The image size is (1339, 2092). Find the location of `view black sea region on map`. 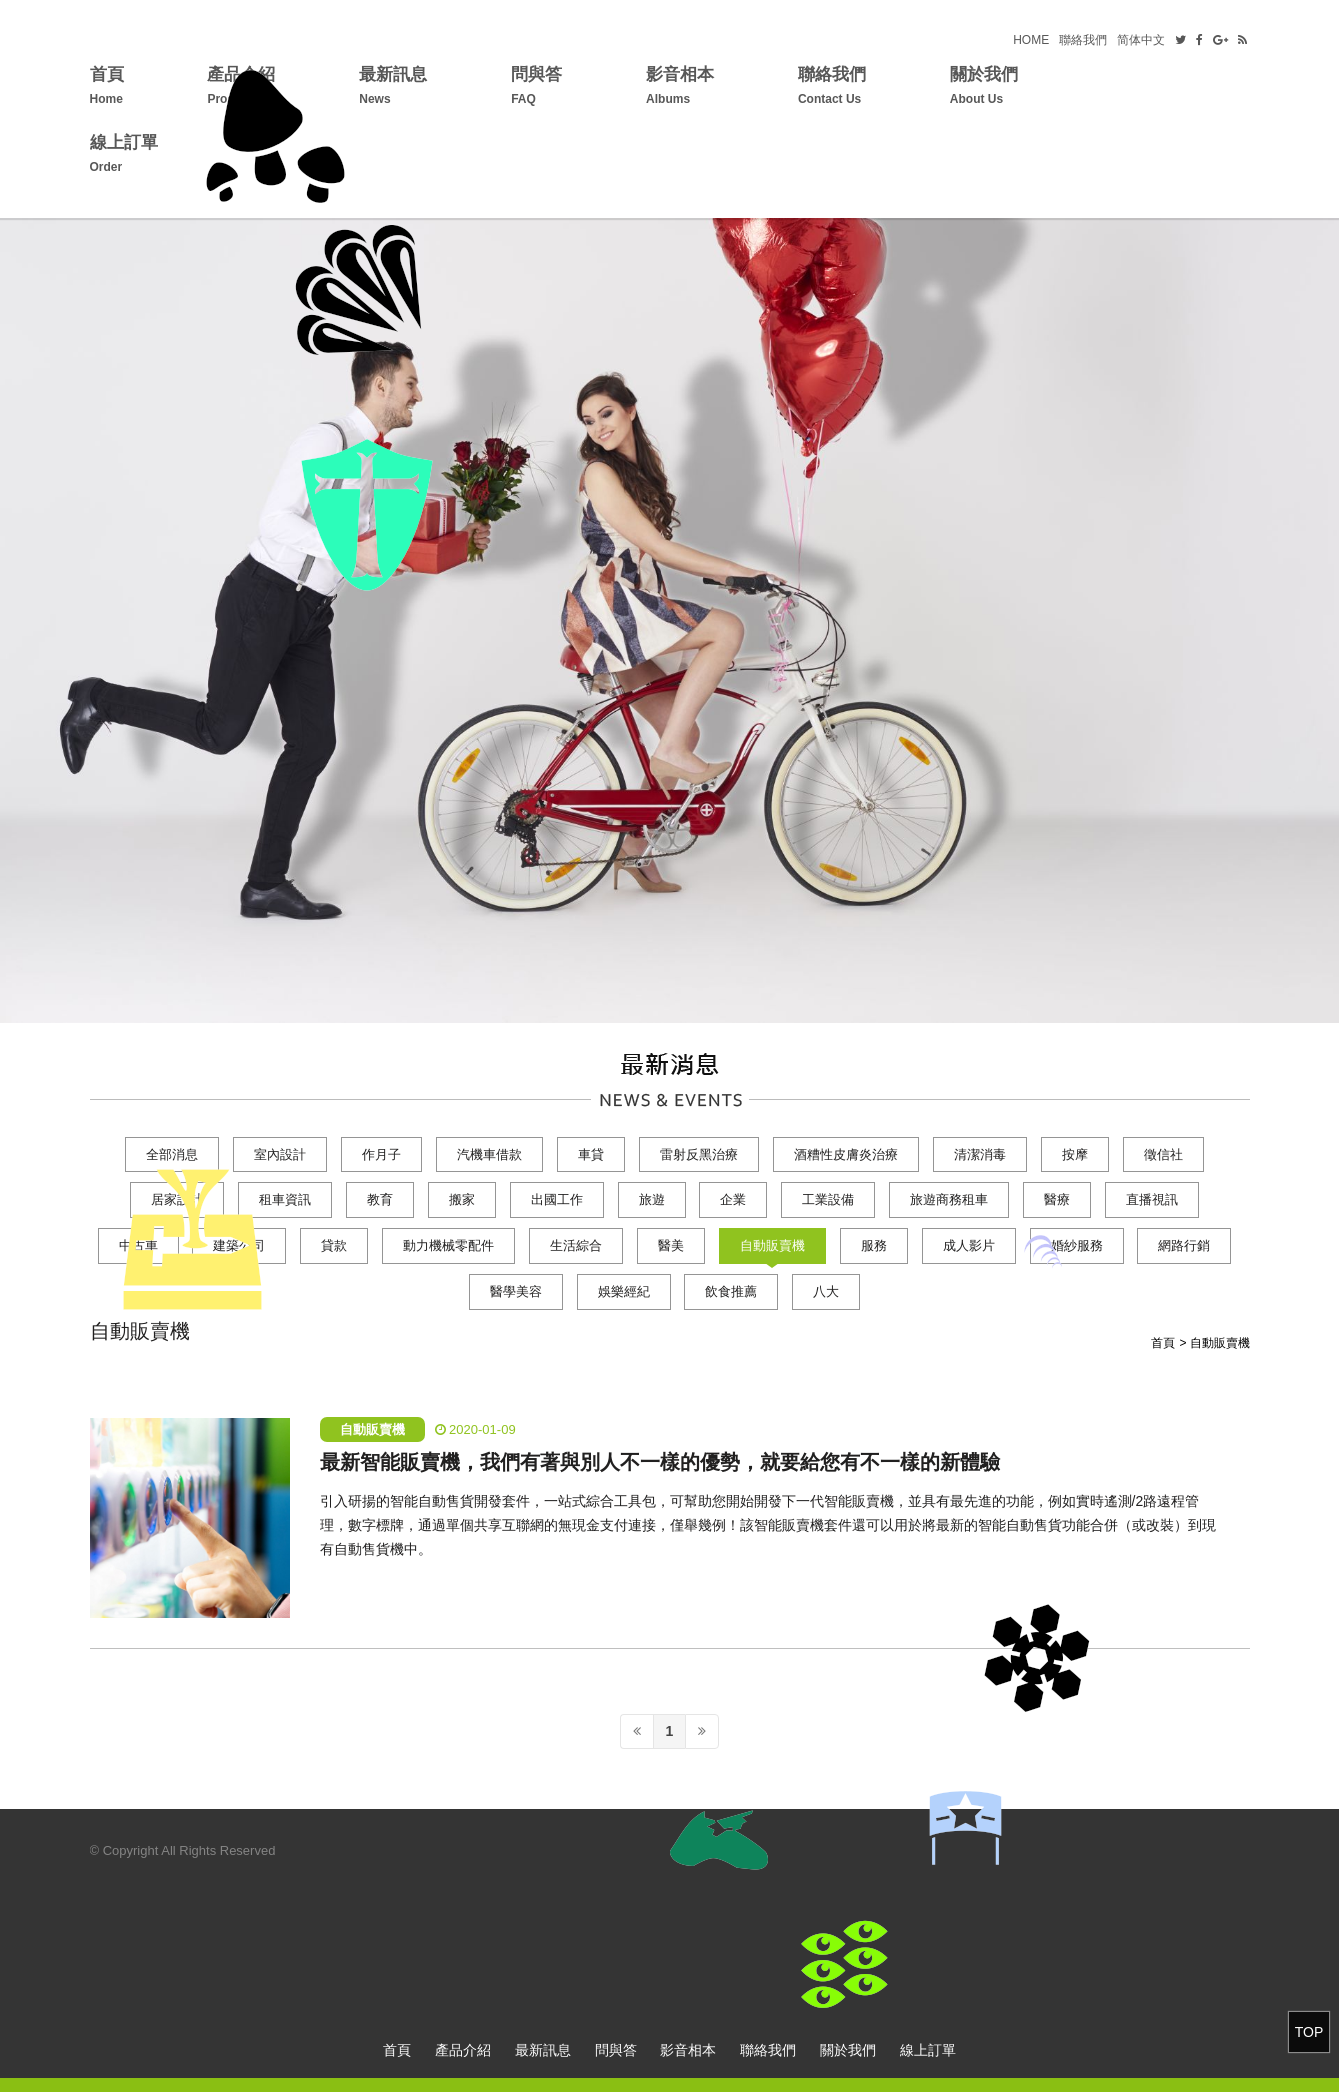

view black sea region on map is located at coordinates (719, 1840).